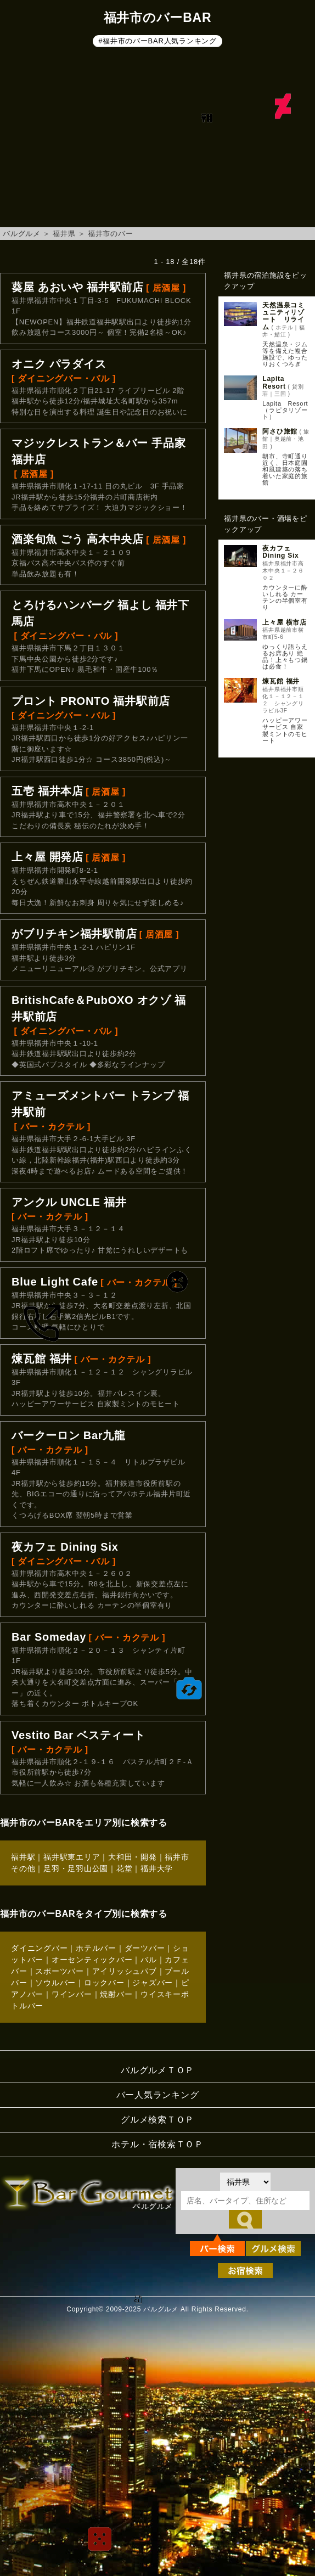 This screenshot has width=315, height=2576. I want to click on make an outgoing call, so click(41, 1324).